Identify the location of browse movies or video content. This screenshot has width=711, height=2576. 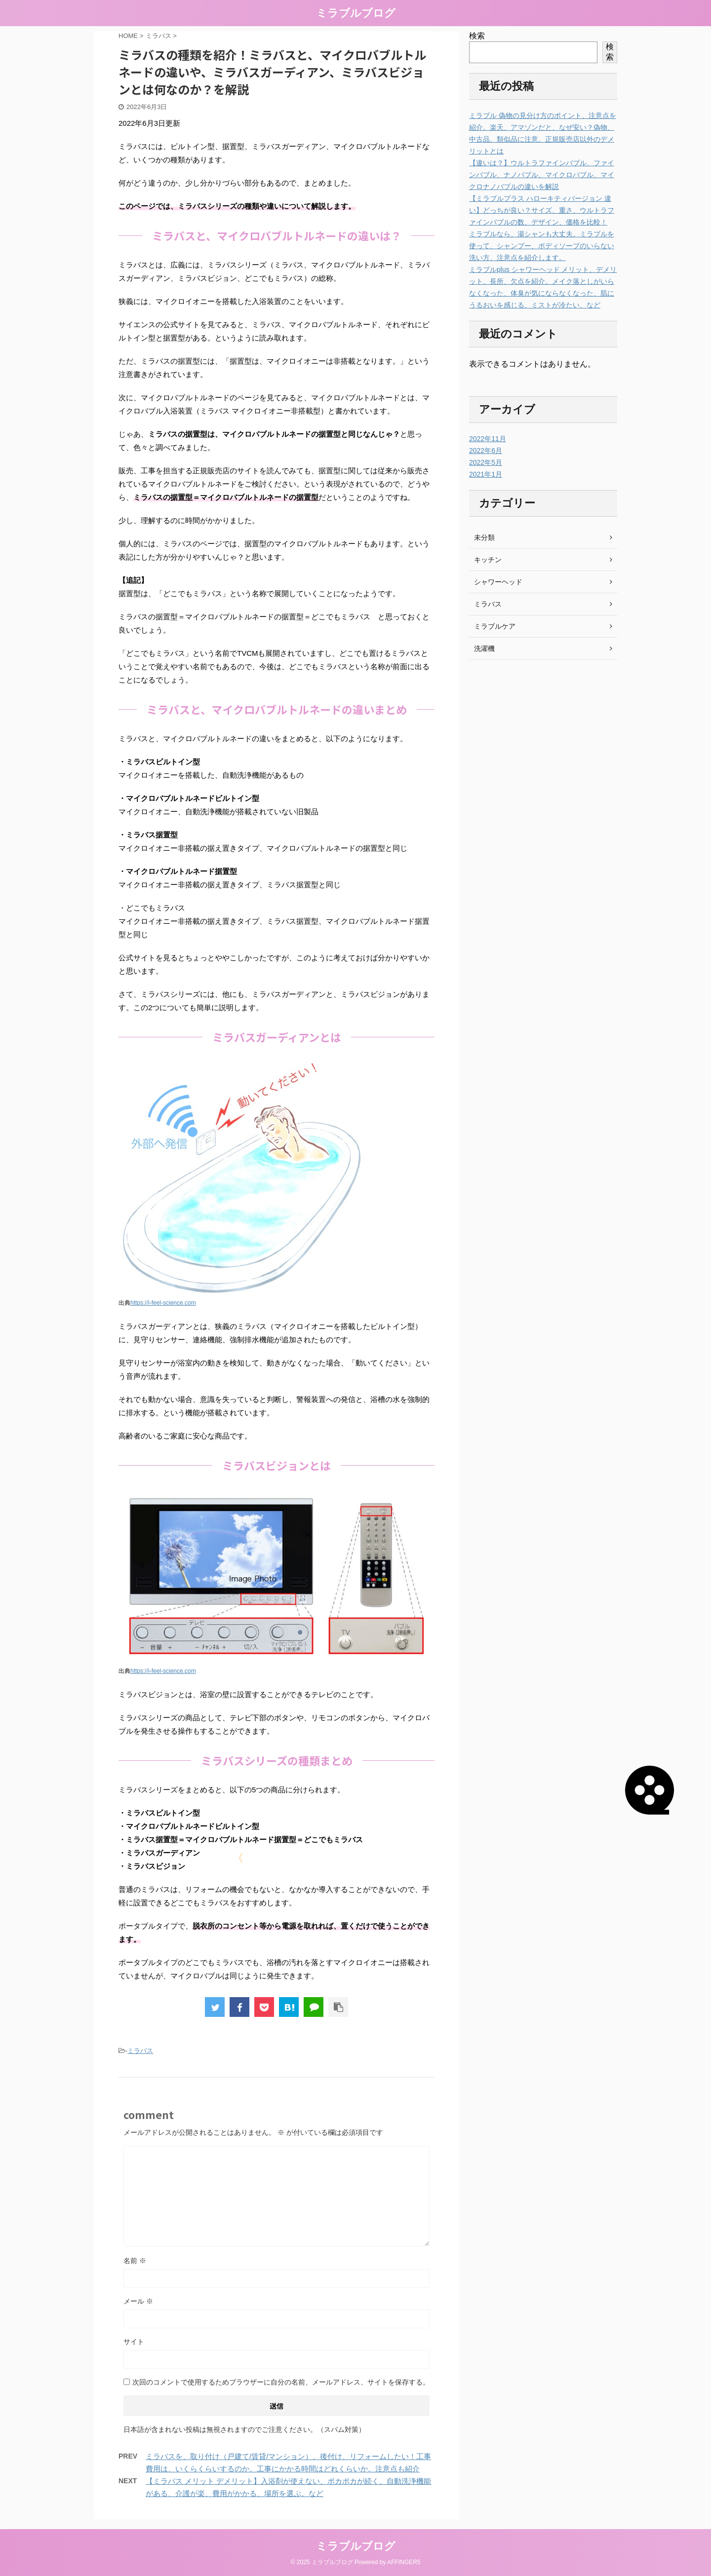
(649, 1790).